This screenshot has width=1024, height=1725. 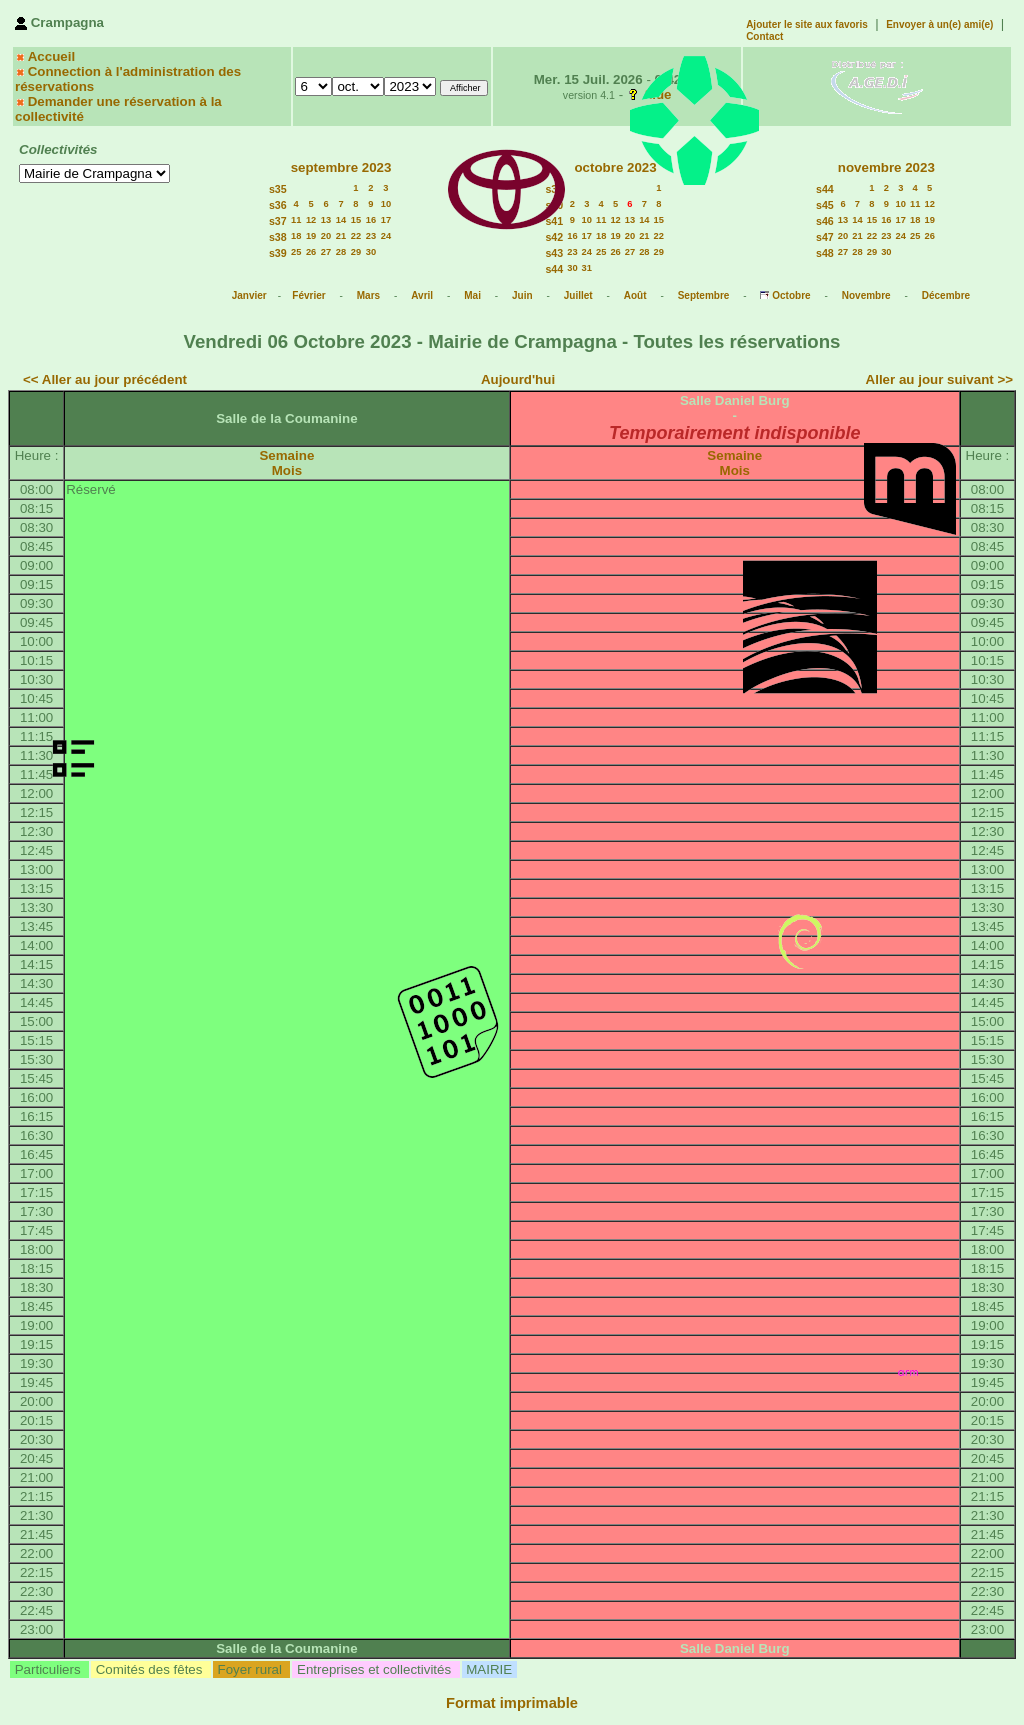 What do you see at coordinates (800, 941) in the screenshot?
I see `debian linux operating system logo` at bounding box center [800, 941].